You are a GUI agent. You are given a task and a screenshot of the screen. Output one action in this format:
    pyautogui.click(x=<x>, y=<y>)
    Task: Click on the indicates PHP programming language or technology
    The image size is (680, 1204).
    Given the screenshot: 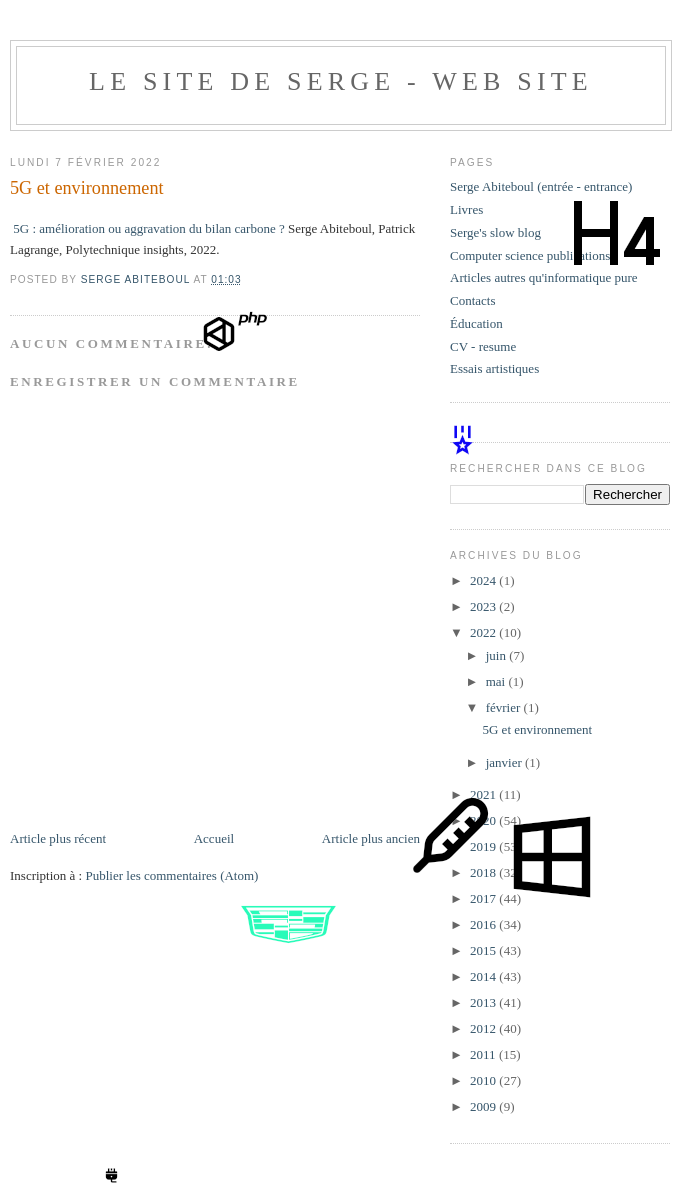 What is the action you would take?
    pyautogui.click(x=252, y=319)
    